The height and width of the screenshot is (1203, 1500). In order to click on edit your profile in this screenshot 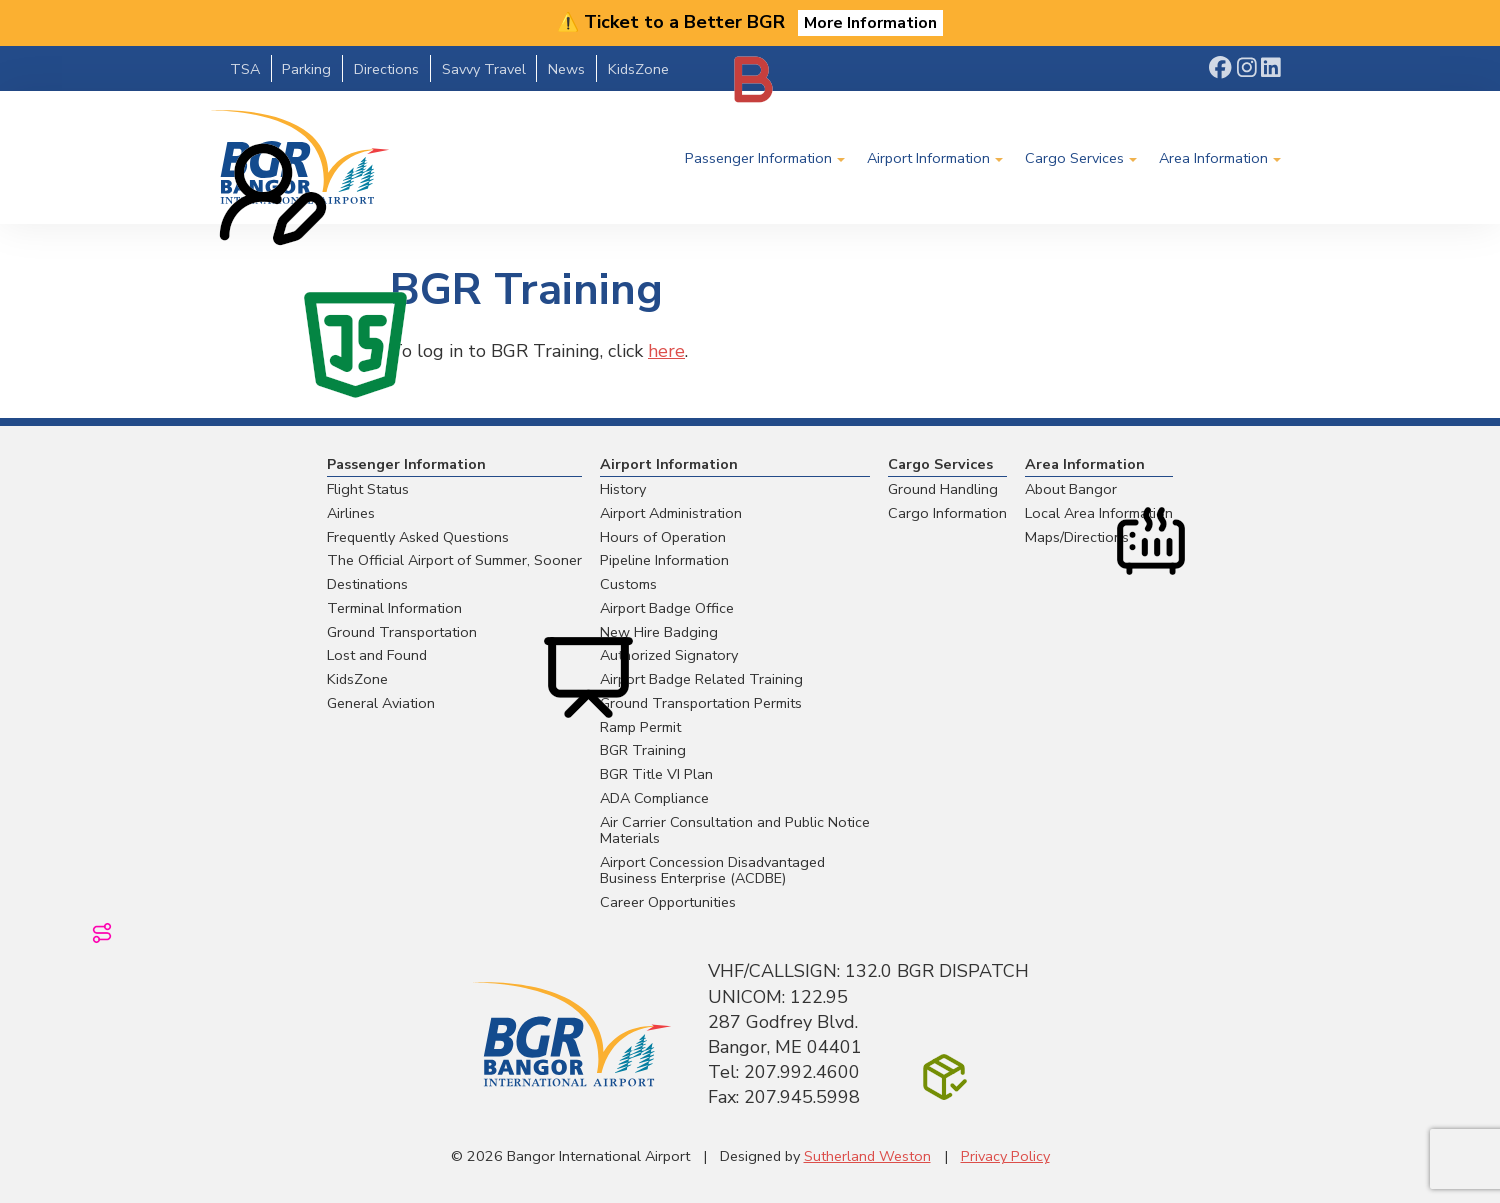, I will do `click(273, 192)`.